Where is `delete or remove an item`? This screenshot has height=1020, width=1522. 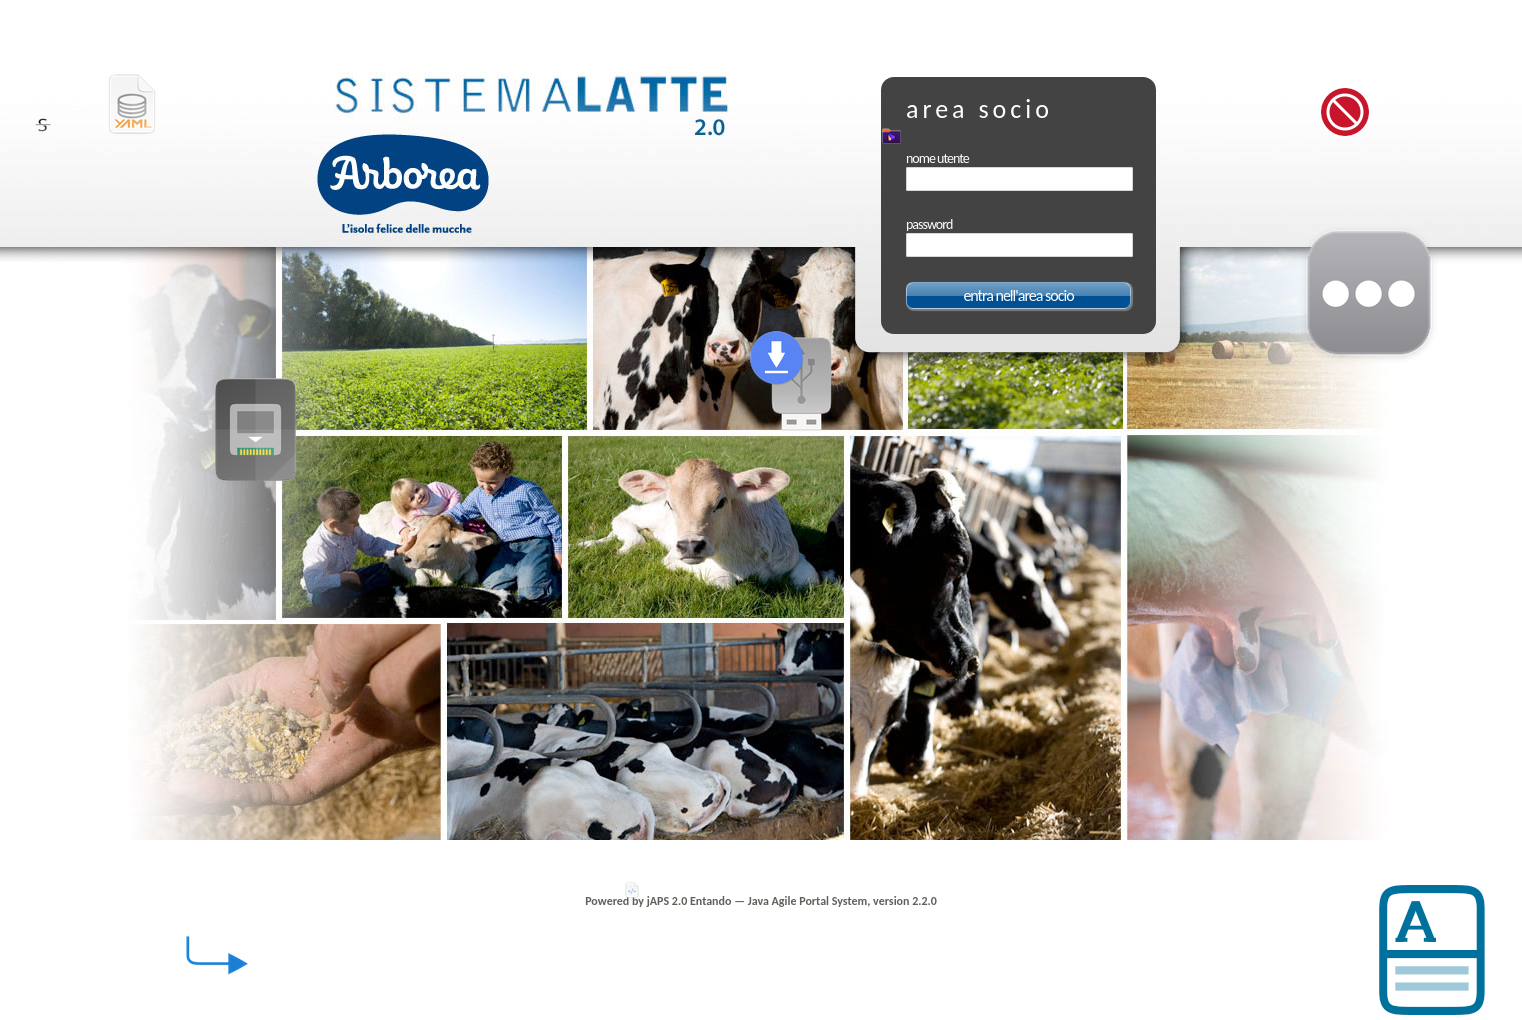 delete or remove an item is located at coordinates (1345, 112).